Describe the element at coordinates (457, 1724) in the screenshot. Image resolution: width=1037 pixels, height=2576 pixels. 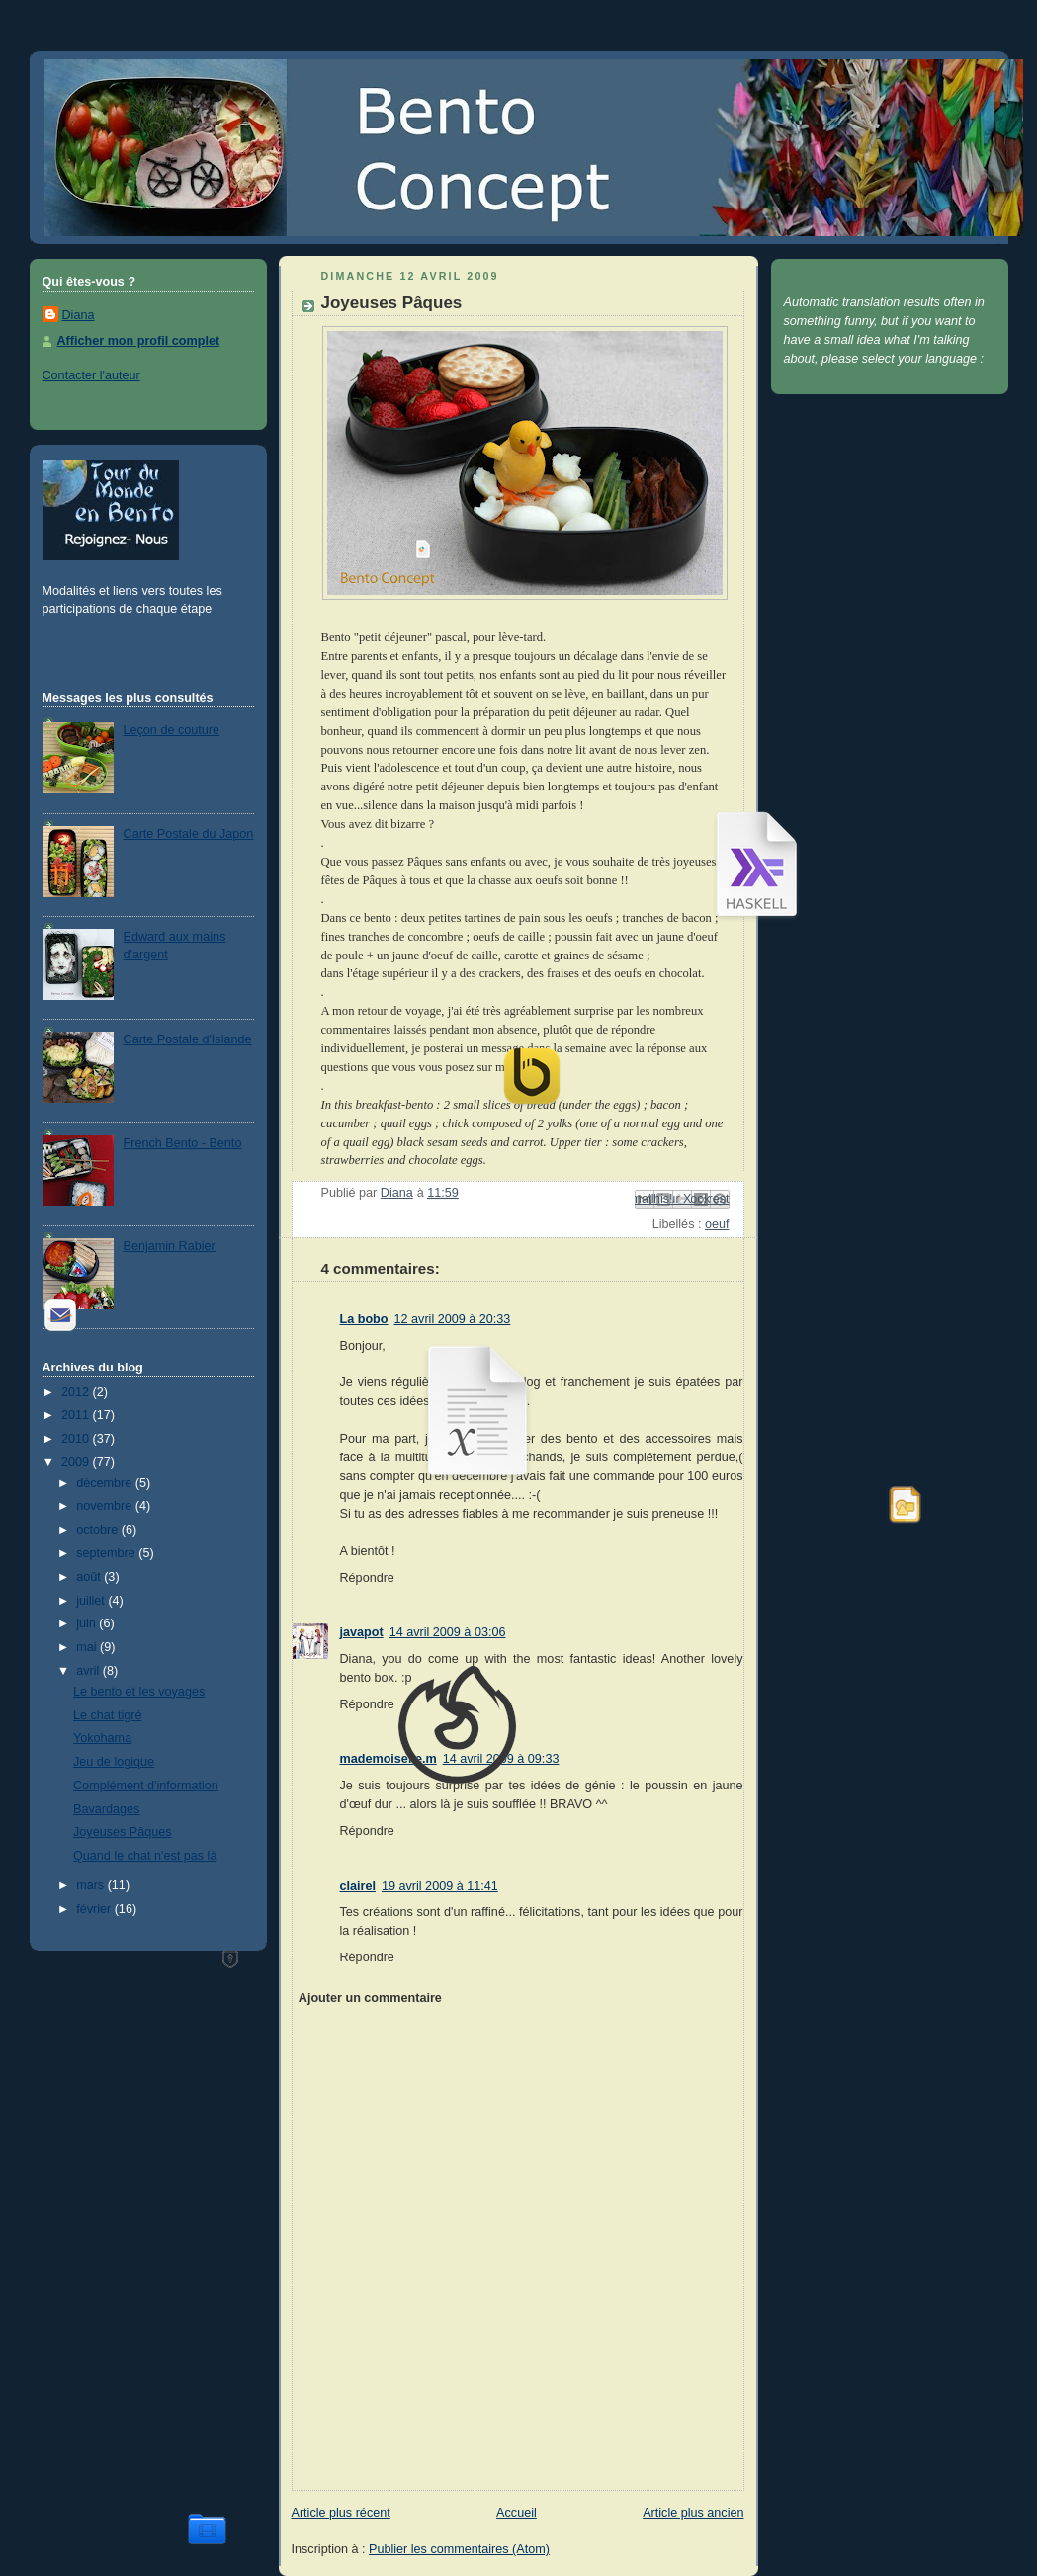
I see `open firefox browser` at that location.